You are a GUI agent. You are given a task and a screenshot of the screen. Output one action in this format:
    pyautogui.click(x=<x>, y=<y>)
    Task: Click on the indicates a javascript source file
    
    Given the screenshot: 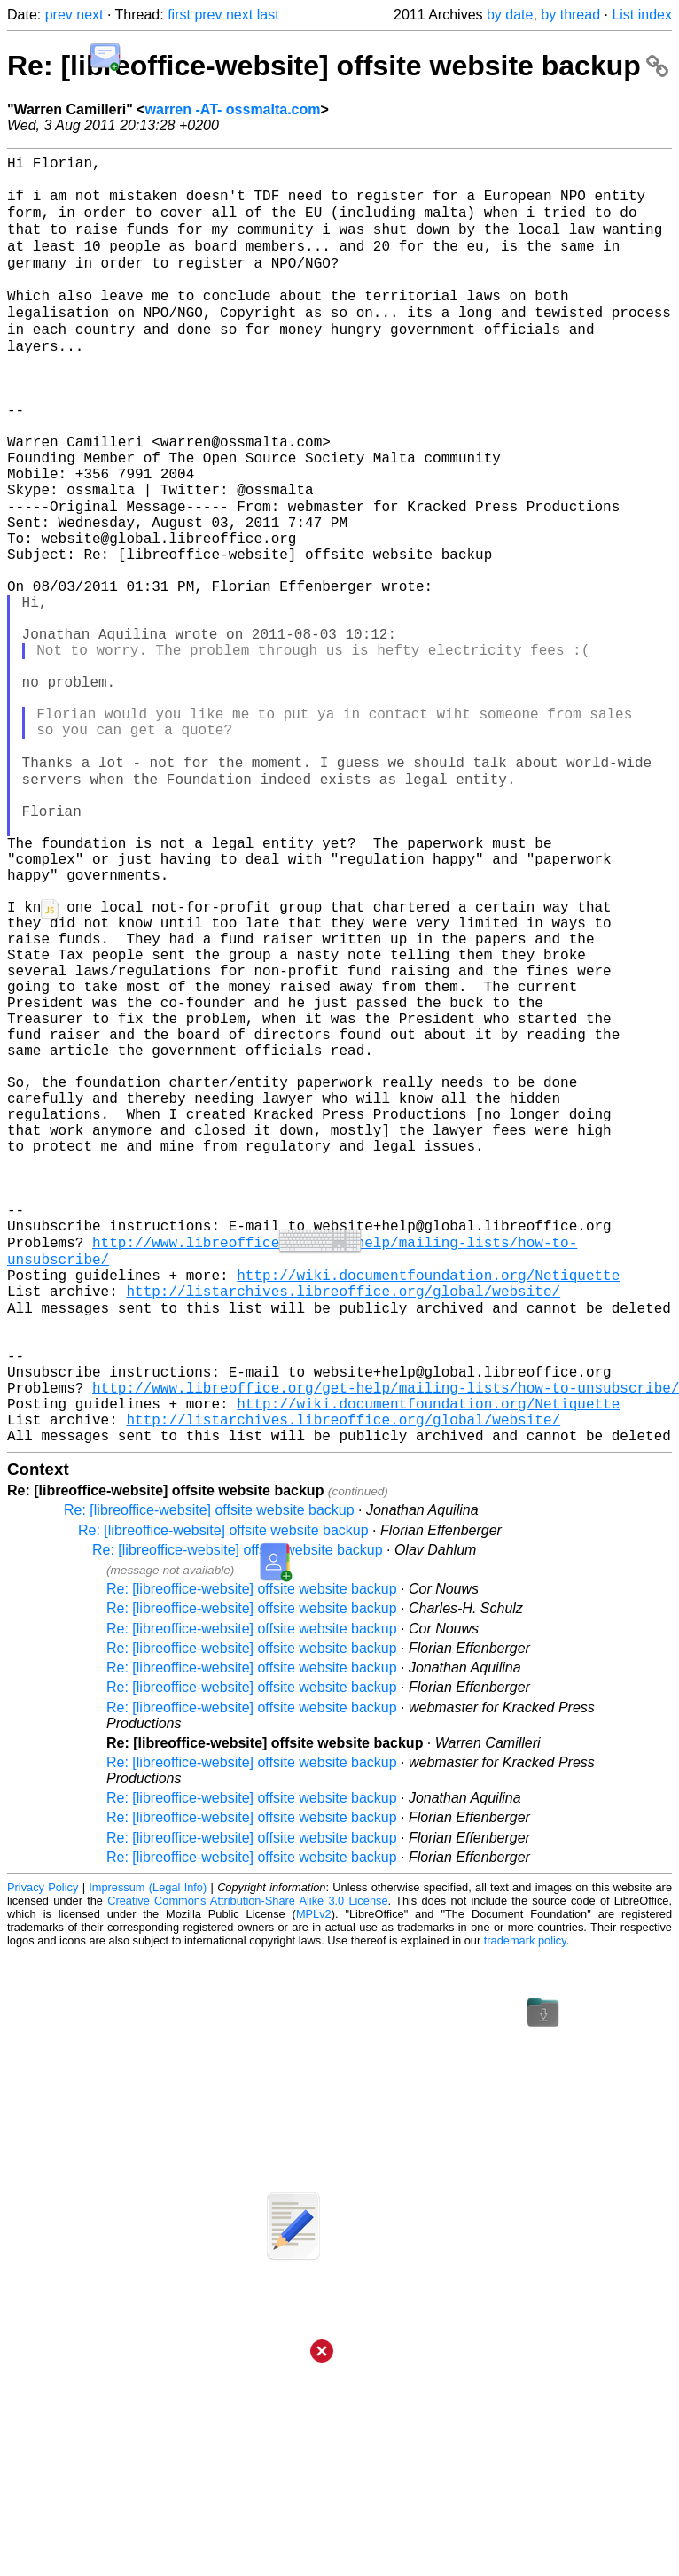 What is the action you would take?
    pyautogui.click(x=50, y=909)
    